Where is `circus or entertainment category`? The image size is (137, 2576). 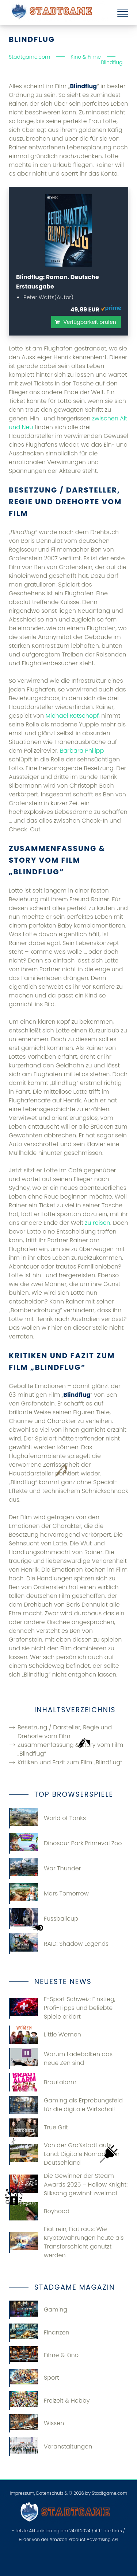
circus or entertainment category is located at coordinates (14, 2141).